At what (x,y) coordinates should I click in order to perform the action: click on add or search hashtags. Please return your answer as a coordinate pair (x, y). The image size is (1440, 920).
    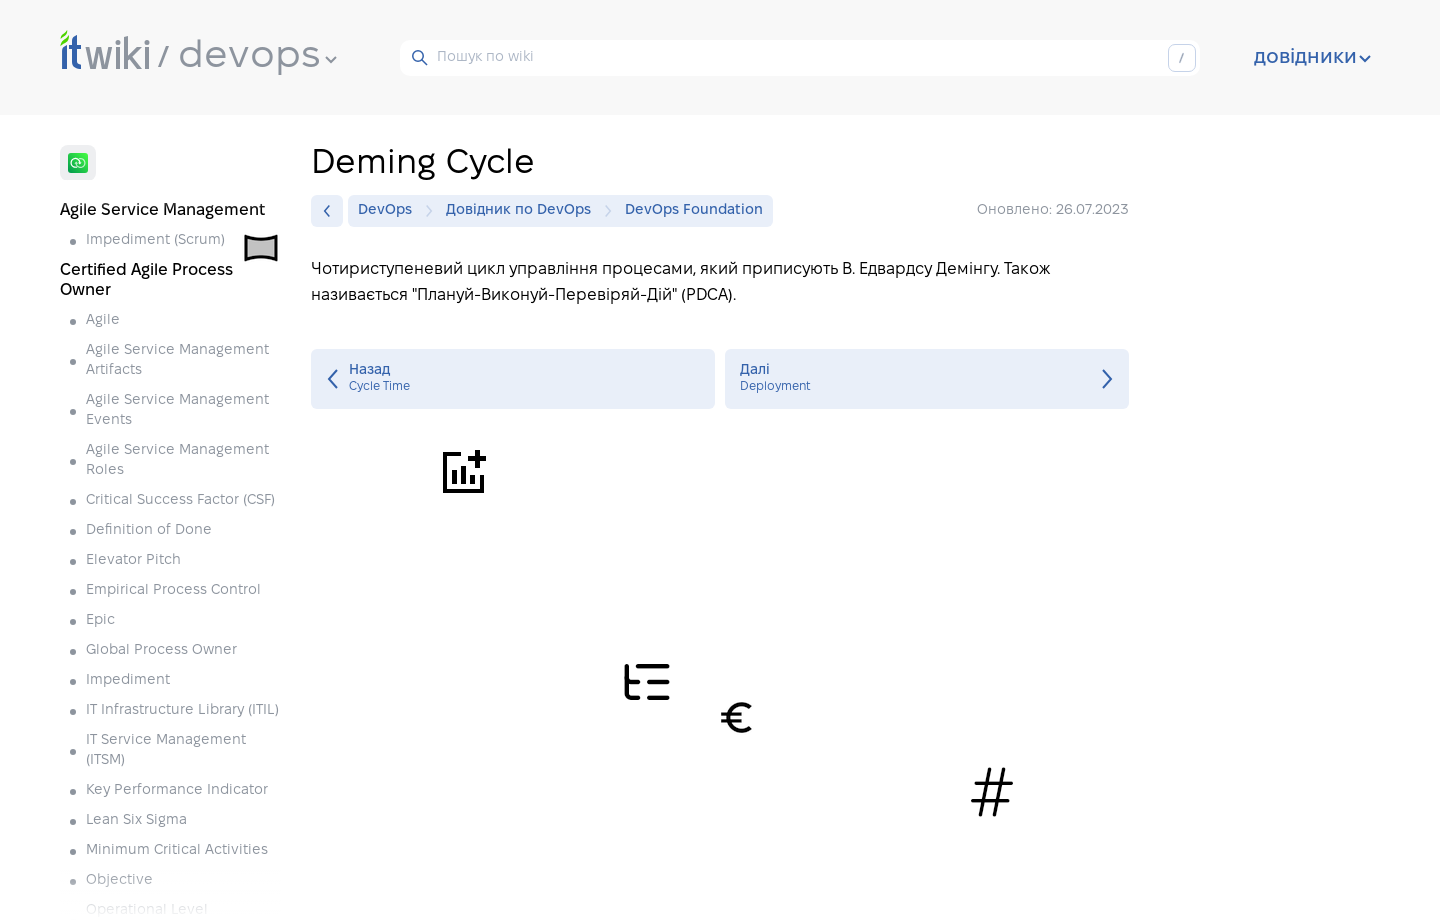
    Looking at the image, I should click on (992, 792).